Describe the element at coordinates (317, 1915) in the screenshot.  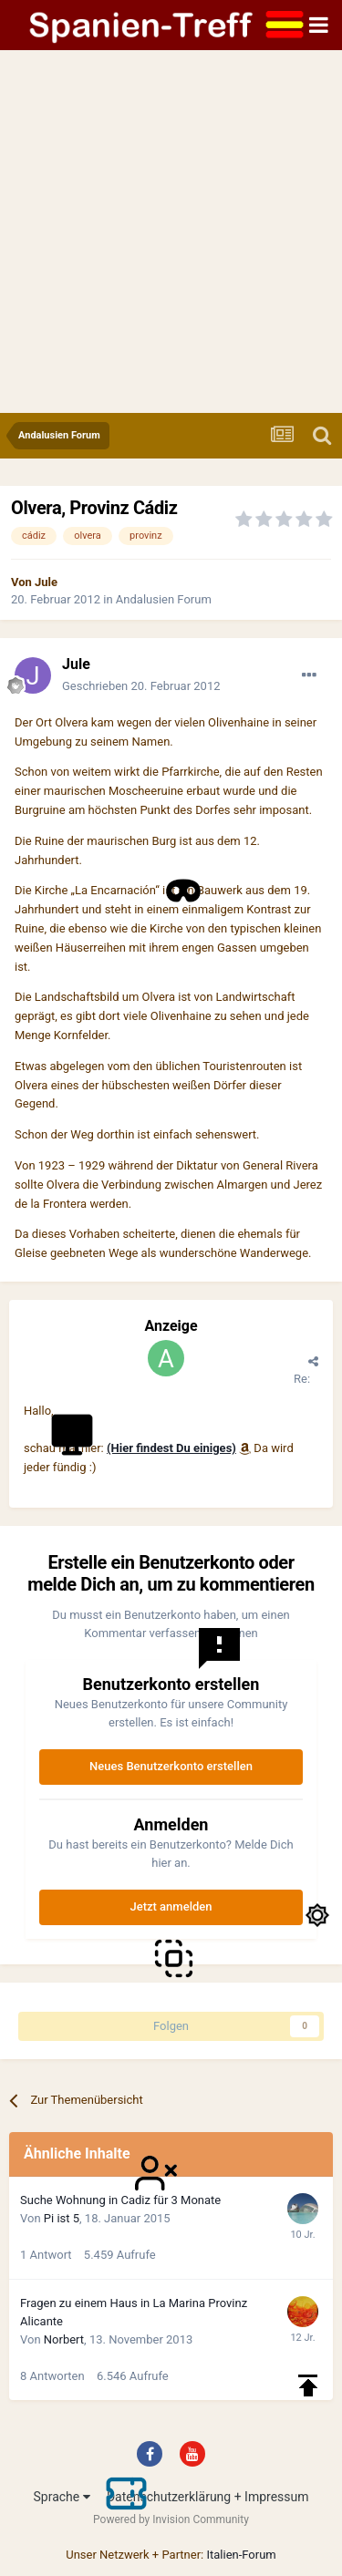
I see `adjust screen brightness settings` at that location.